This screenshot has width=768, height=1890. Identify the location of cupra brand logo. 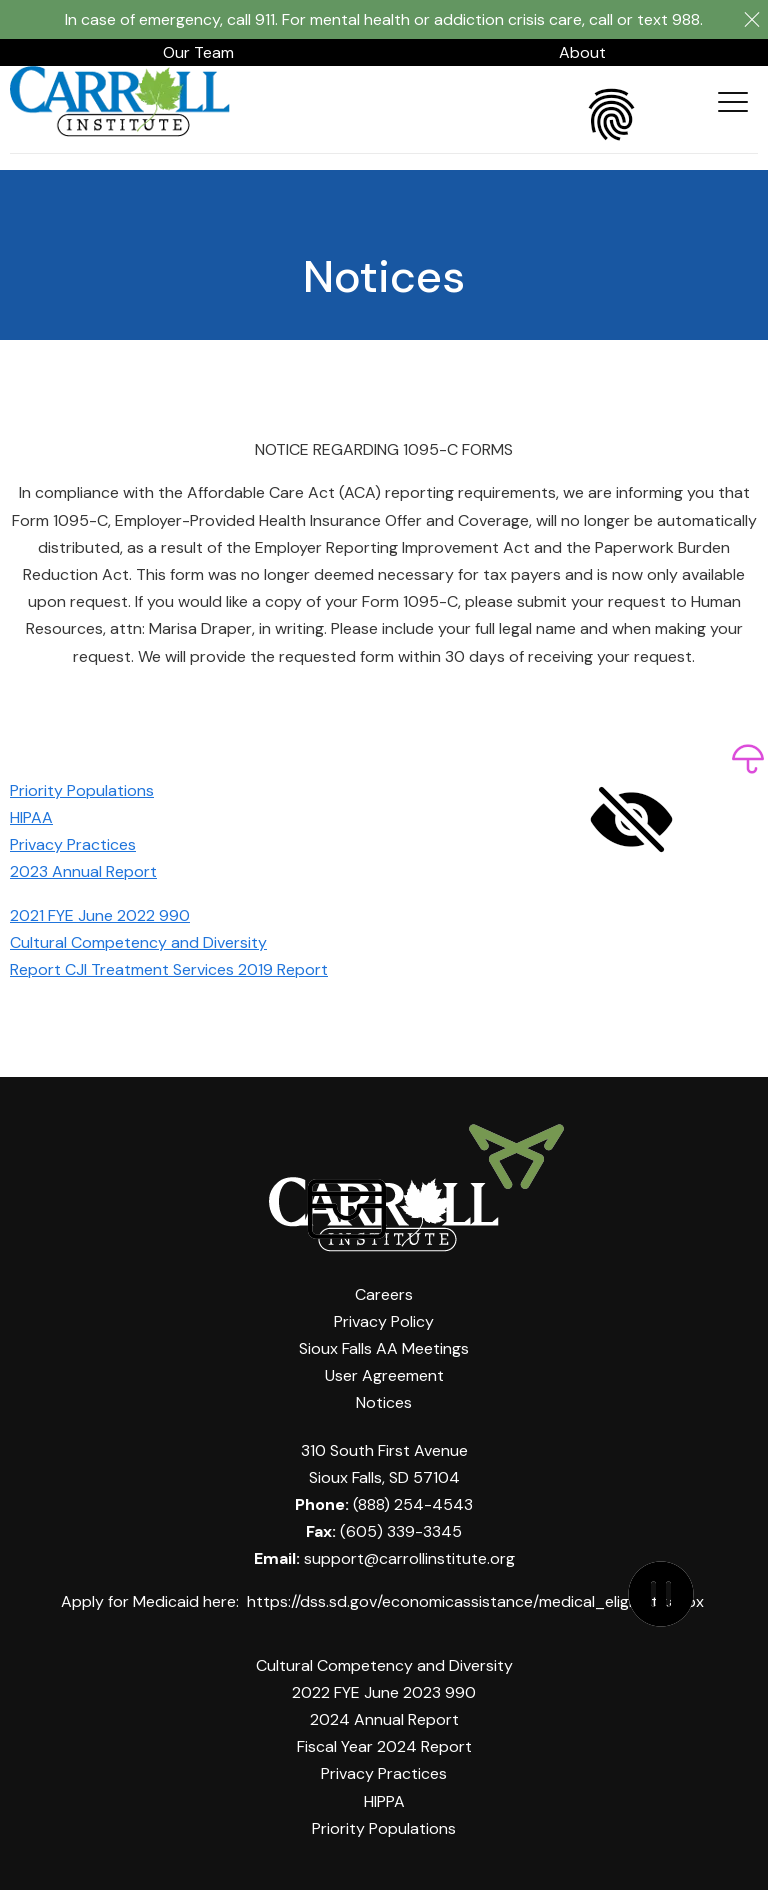
(516, 1154).